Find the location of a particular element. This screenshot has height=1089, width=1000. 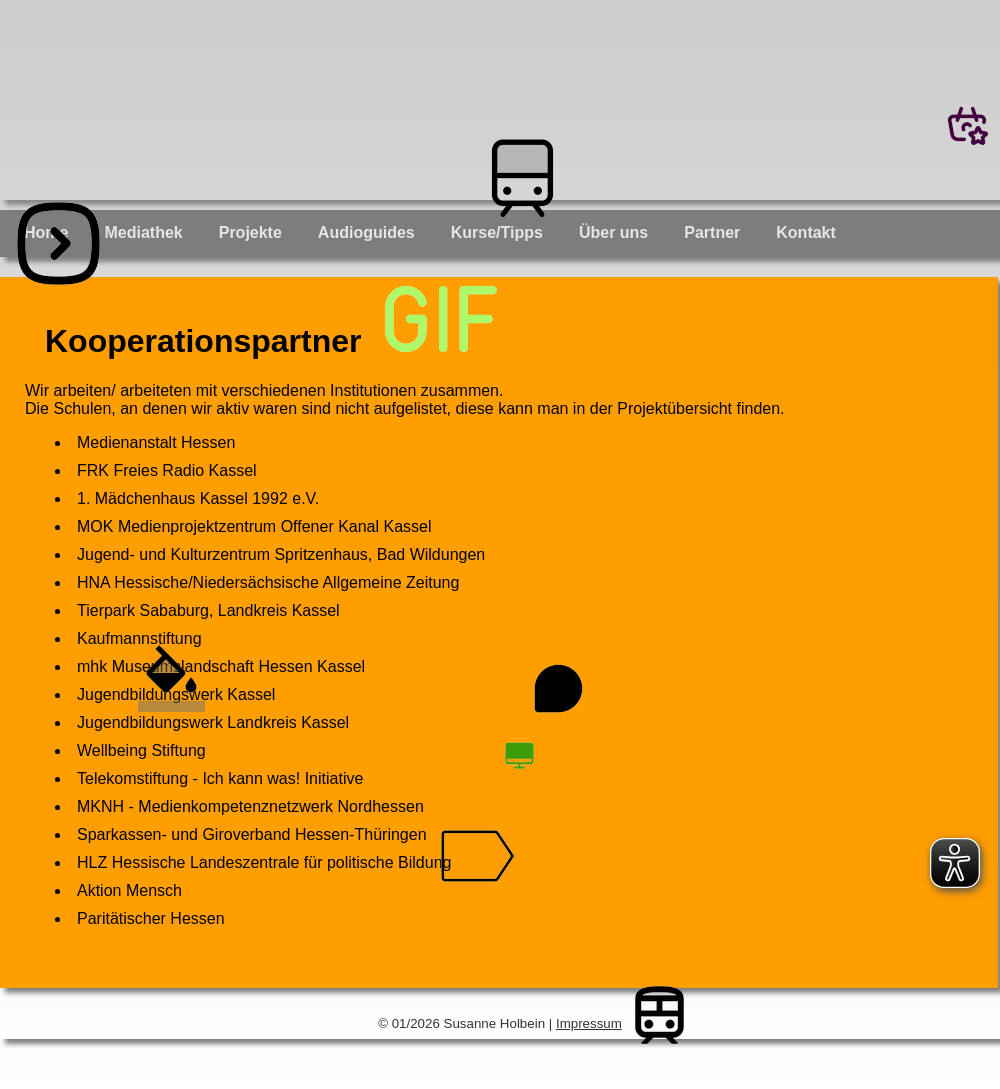

navigate to the next item or page is located at coordinates (58, 243).